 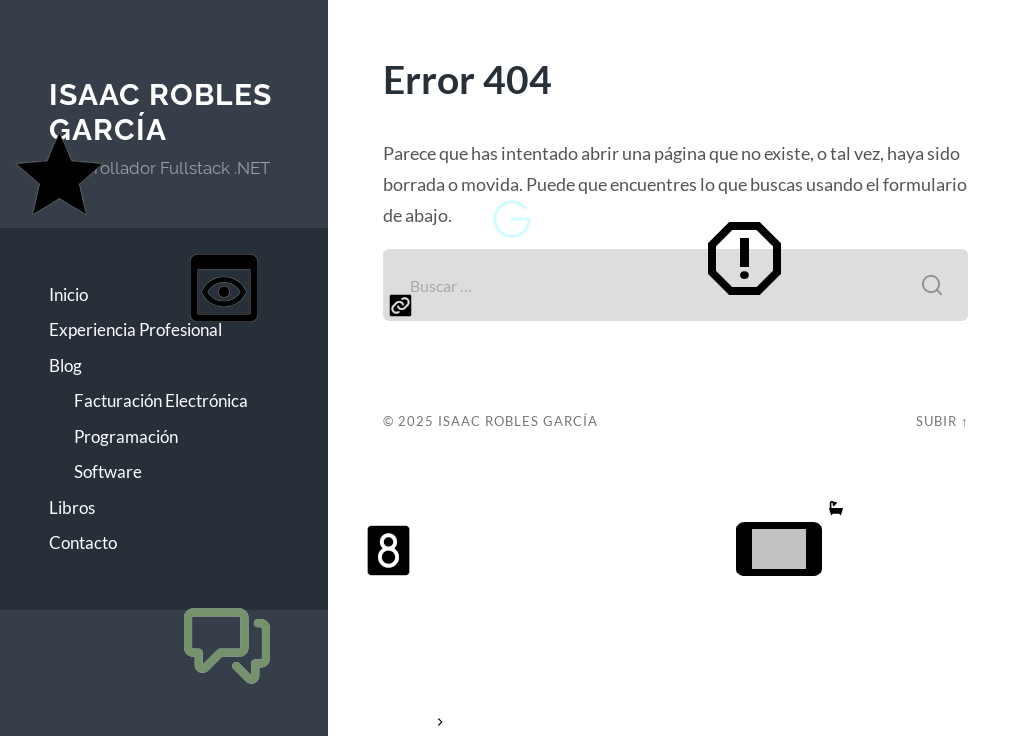 What do you see at coordinates (512, 219) in the screenshot?
I see `sign in with Google` at bounding box center [512, 219].